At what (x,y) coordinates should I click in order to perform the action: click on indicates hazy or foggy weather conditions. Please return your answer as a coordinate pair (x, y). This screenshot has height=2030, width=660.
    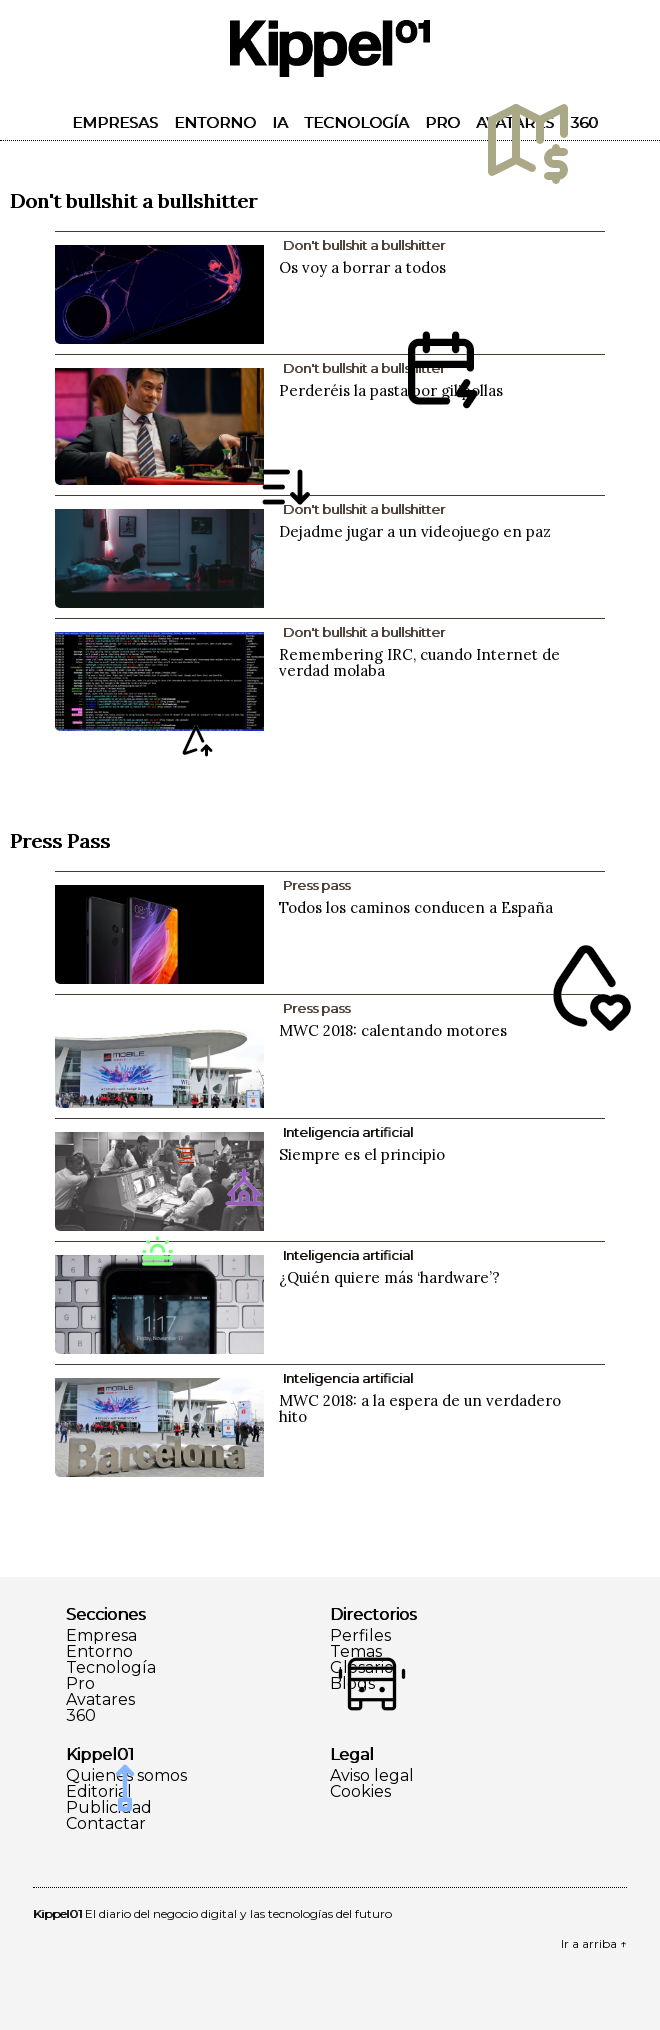
    Looking at the image, I should click on (157, 1251).